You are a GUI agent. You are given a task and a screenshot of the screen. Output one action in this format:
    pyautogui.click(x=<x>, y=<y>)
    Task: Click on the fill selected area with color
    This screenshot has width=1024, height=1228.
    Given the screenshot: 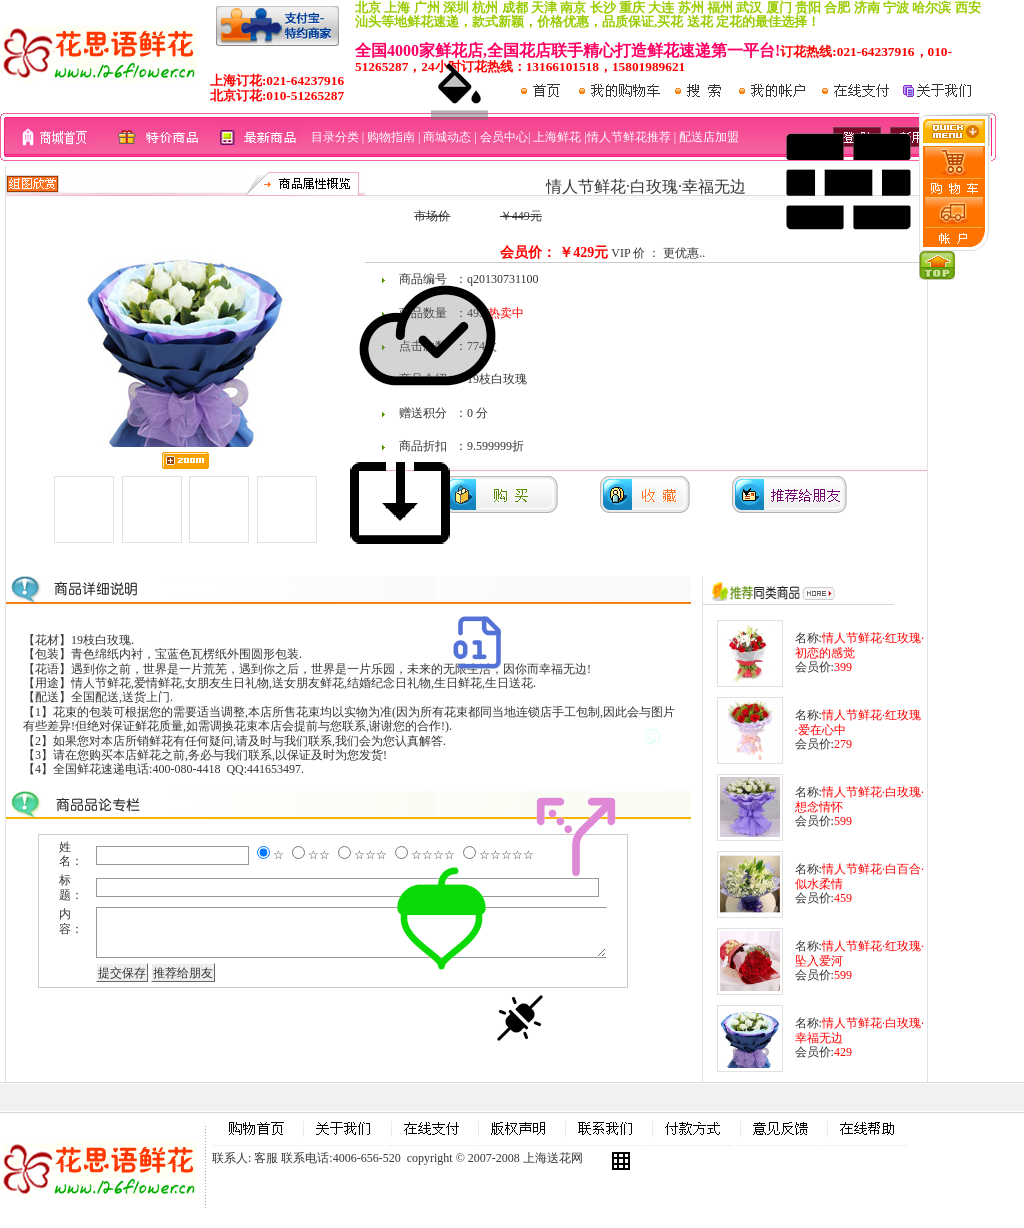 What is the action you would take?
    pyautogui.click(x=459, y=91)
    